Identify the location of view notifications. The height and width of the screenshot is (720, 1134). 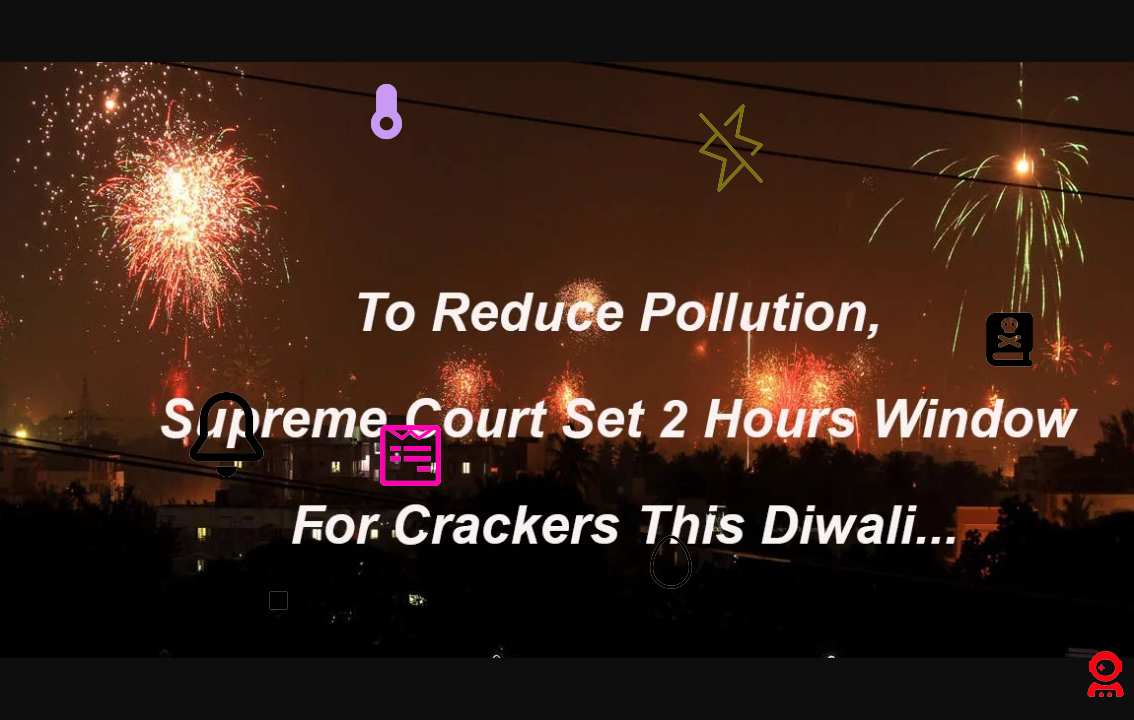
(226, 434).